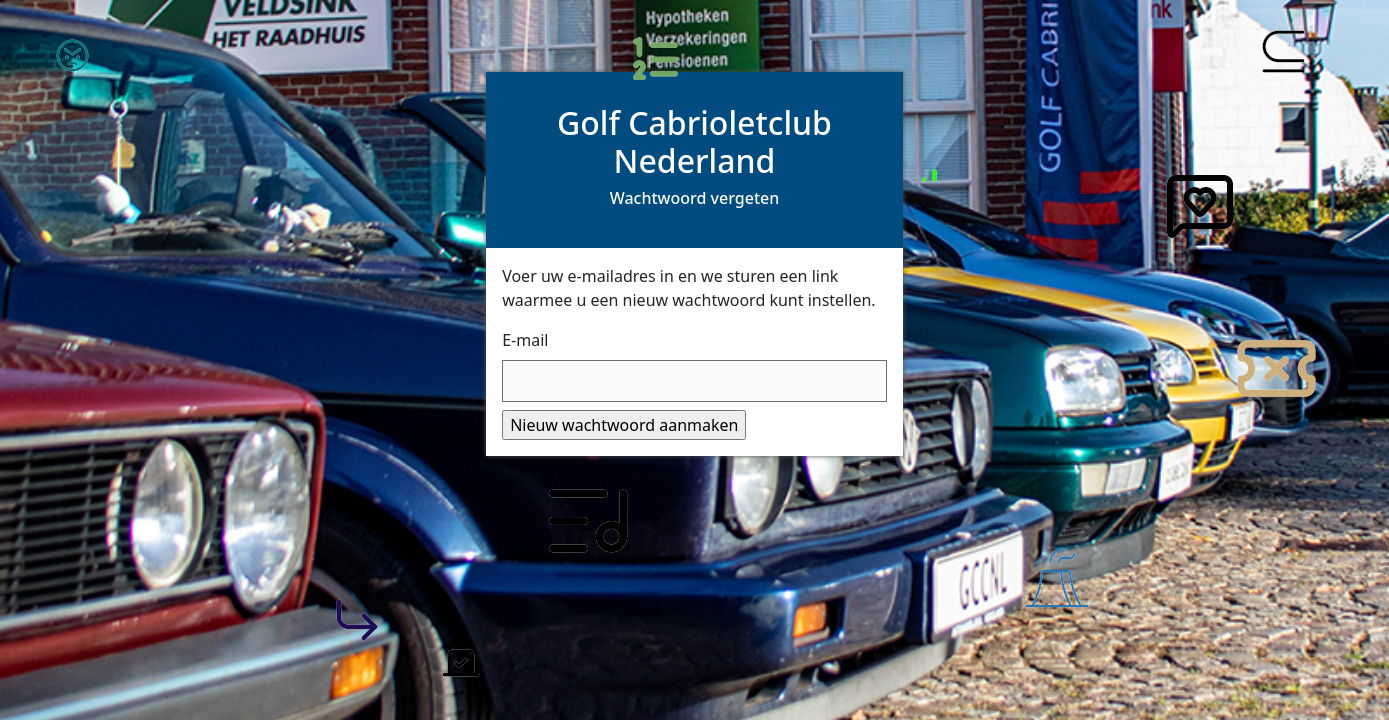  Describe the element at coordinates (72, 55) in the screenshot. I see `react with anger to a post or message` at that location.